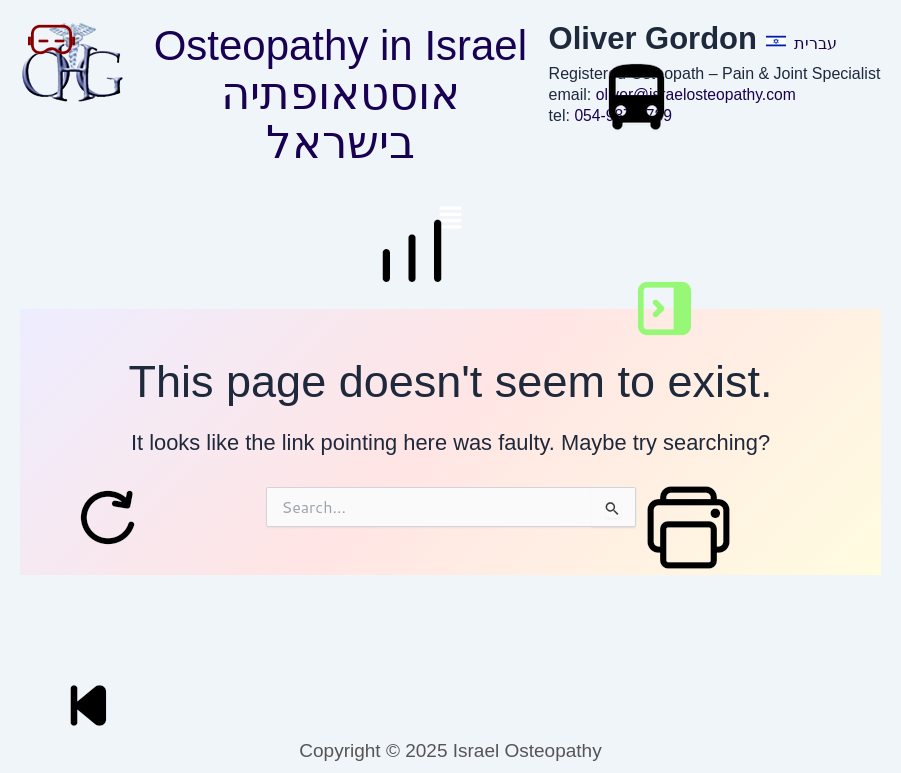  I want to click on skip to previous track, so click(87, 705).